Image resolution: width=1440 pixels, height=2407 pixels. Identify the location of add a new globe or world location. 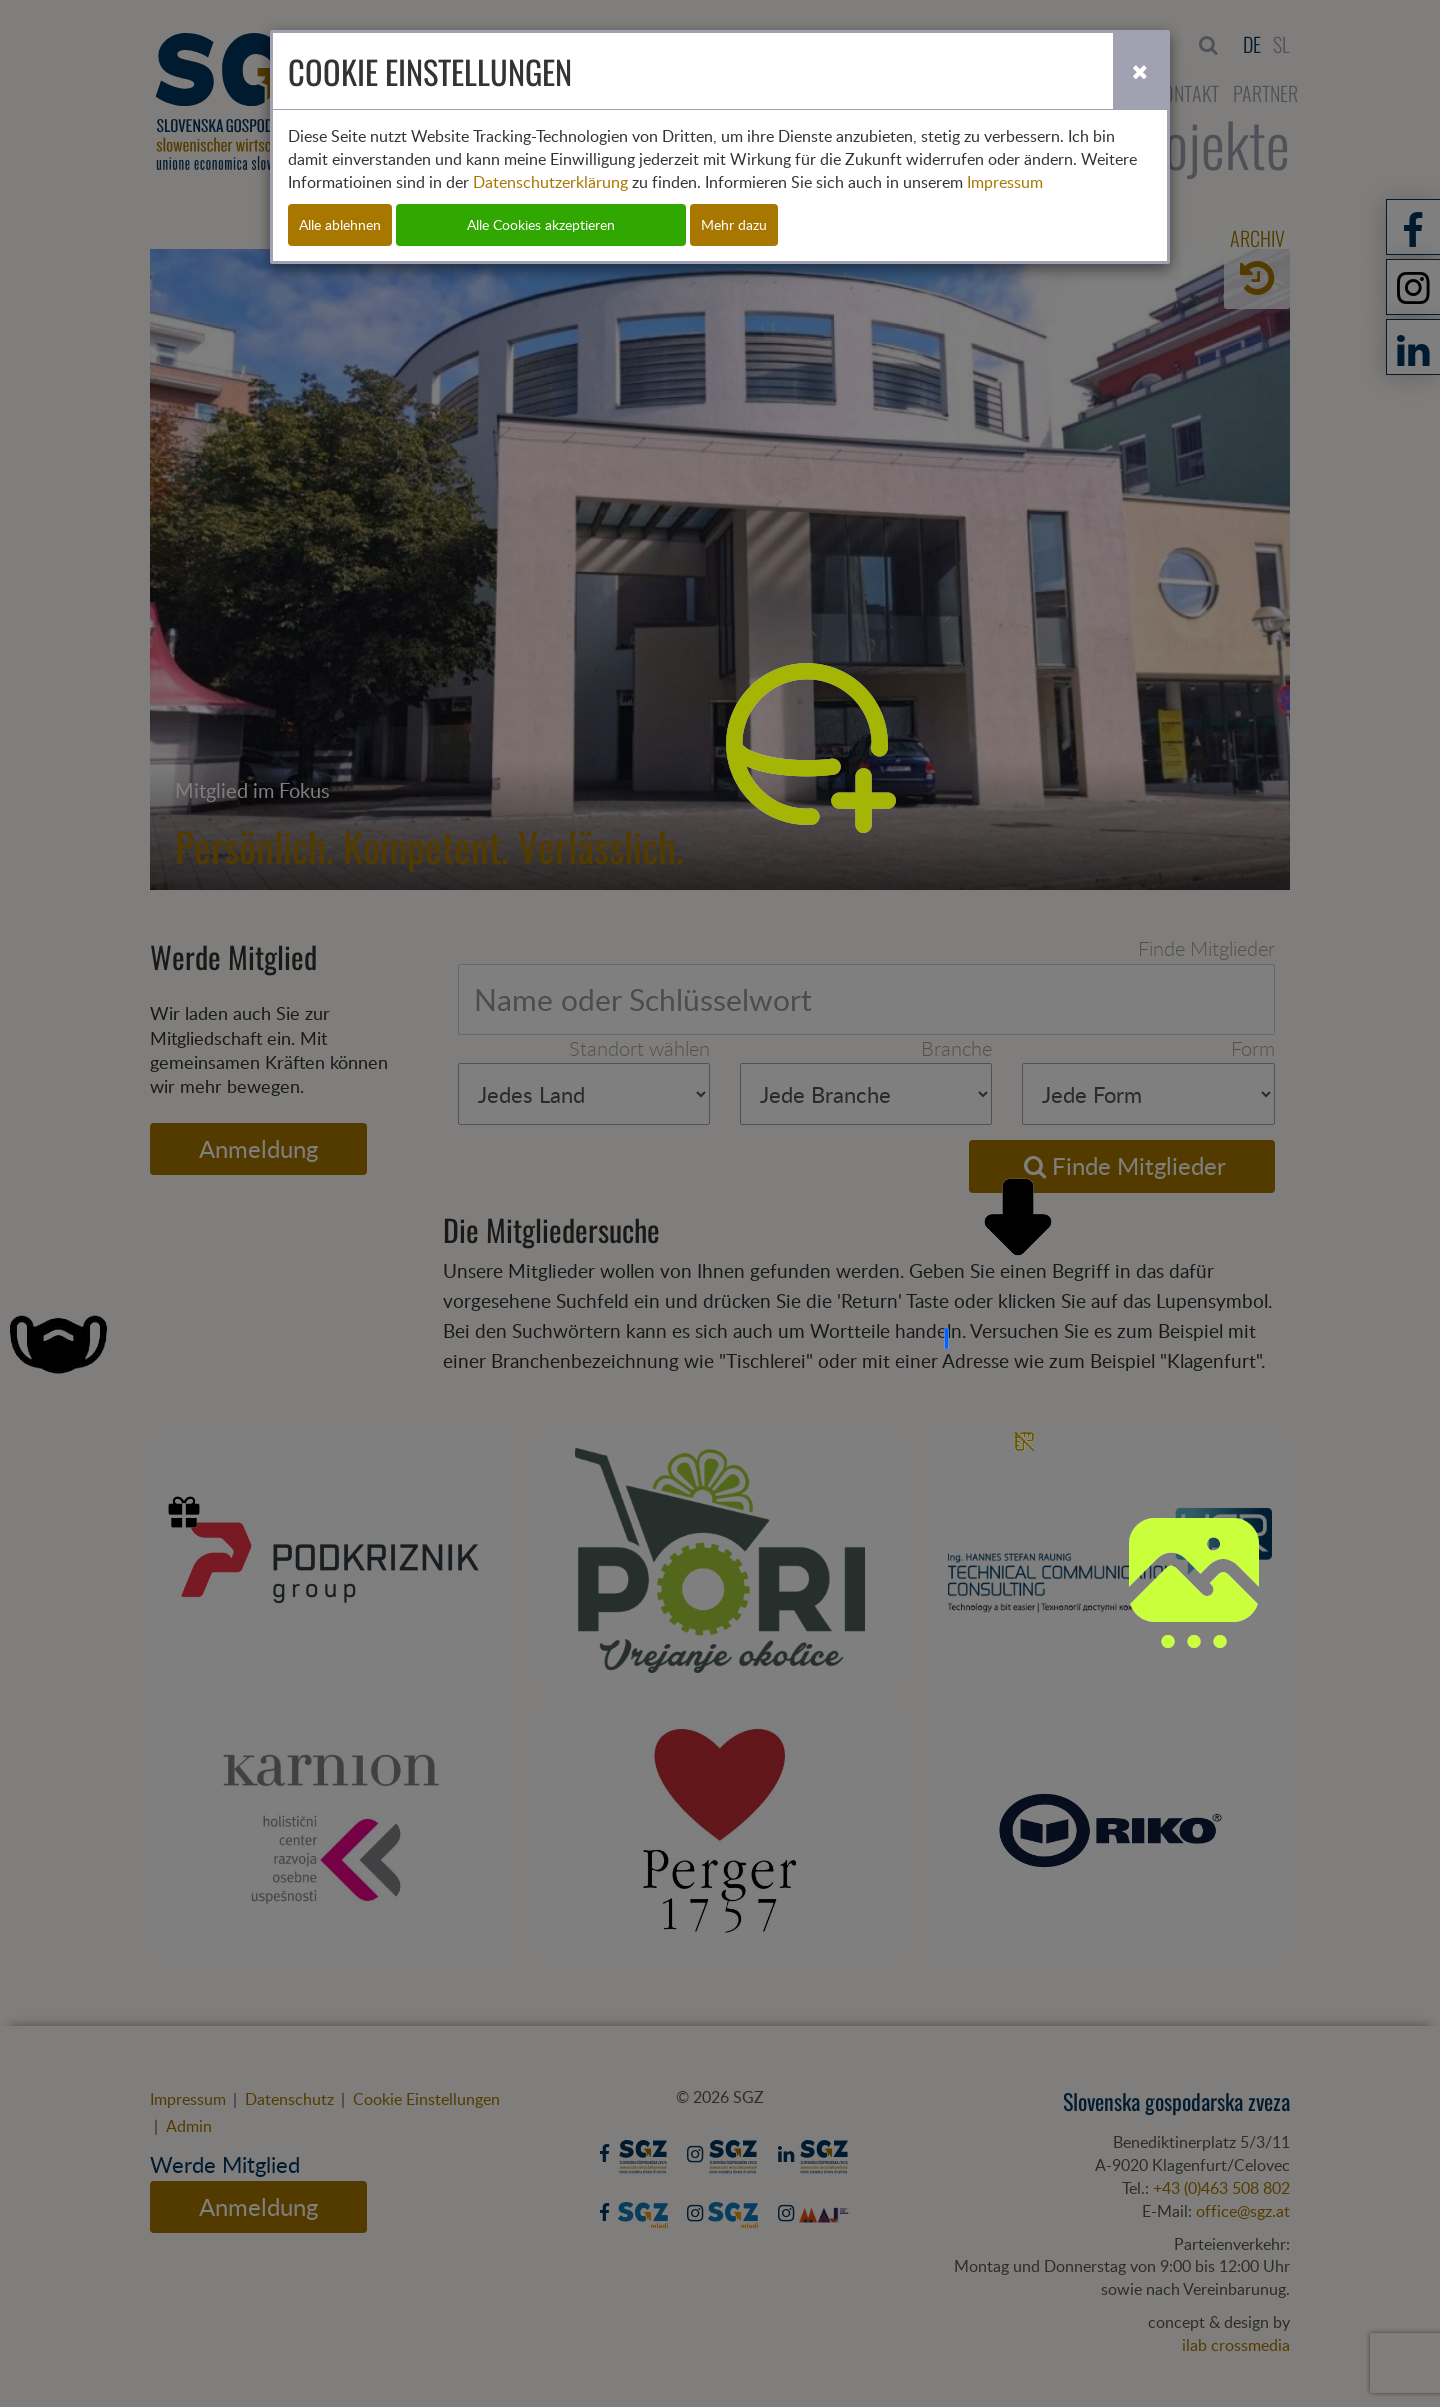
(807, 744).